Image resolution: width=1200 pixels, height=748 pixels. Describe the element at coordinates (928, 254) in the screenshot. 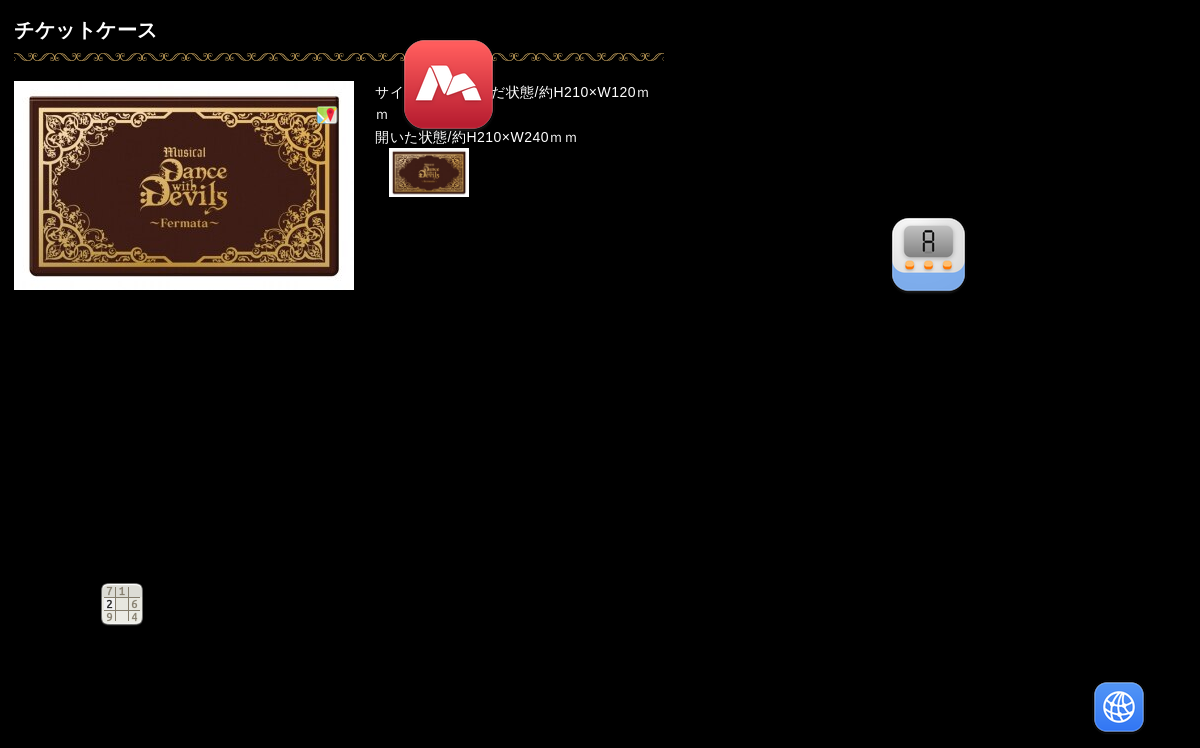

I see `open chromatic app for guitar tuning` at that location.